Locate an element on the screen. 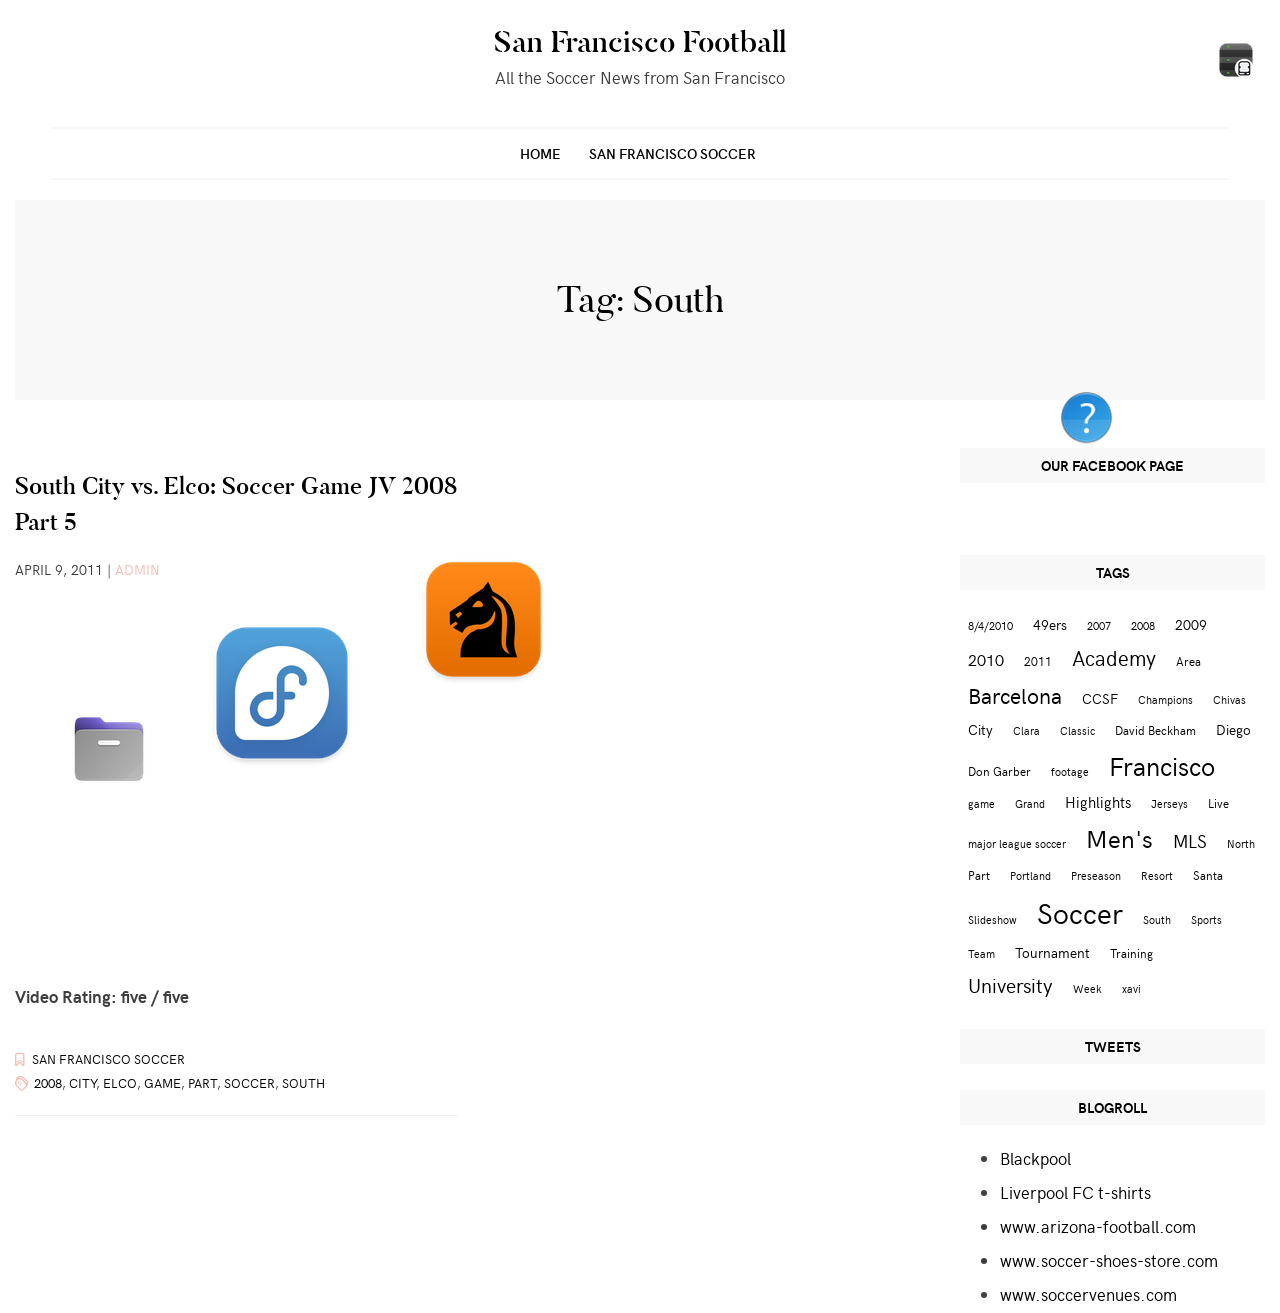 This screenshot has width=1280, height=1313. open the file manager application is located at coordinates (109, 749).